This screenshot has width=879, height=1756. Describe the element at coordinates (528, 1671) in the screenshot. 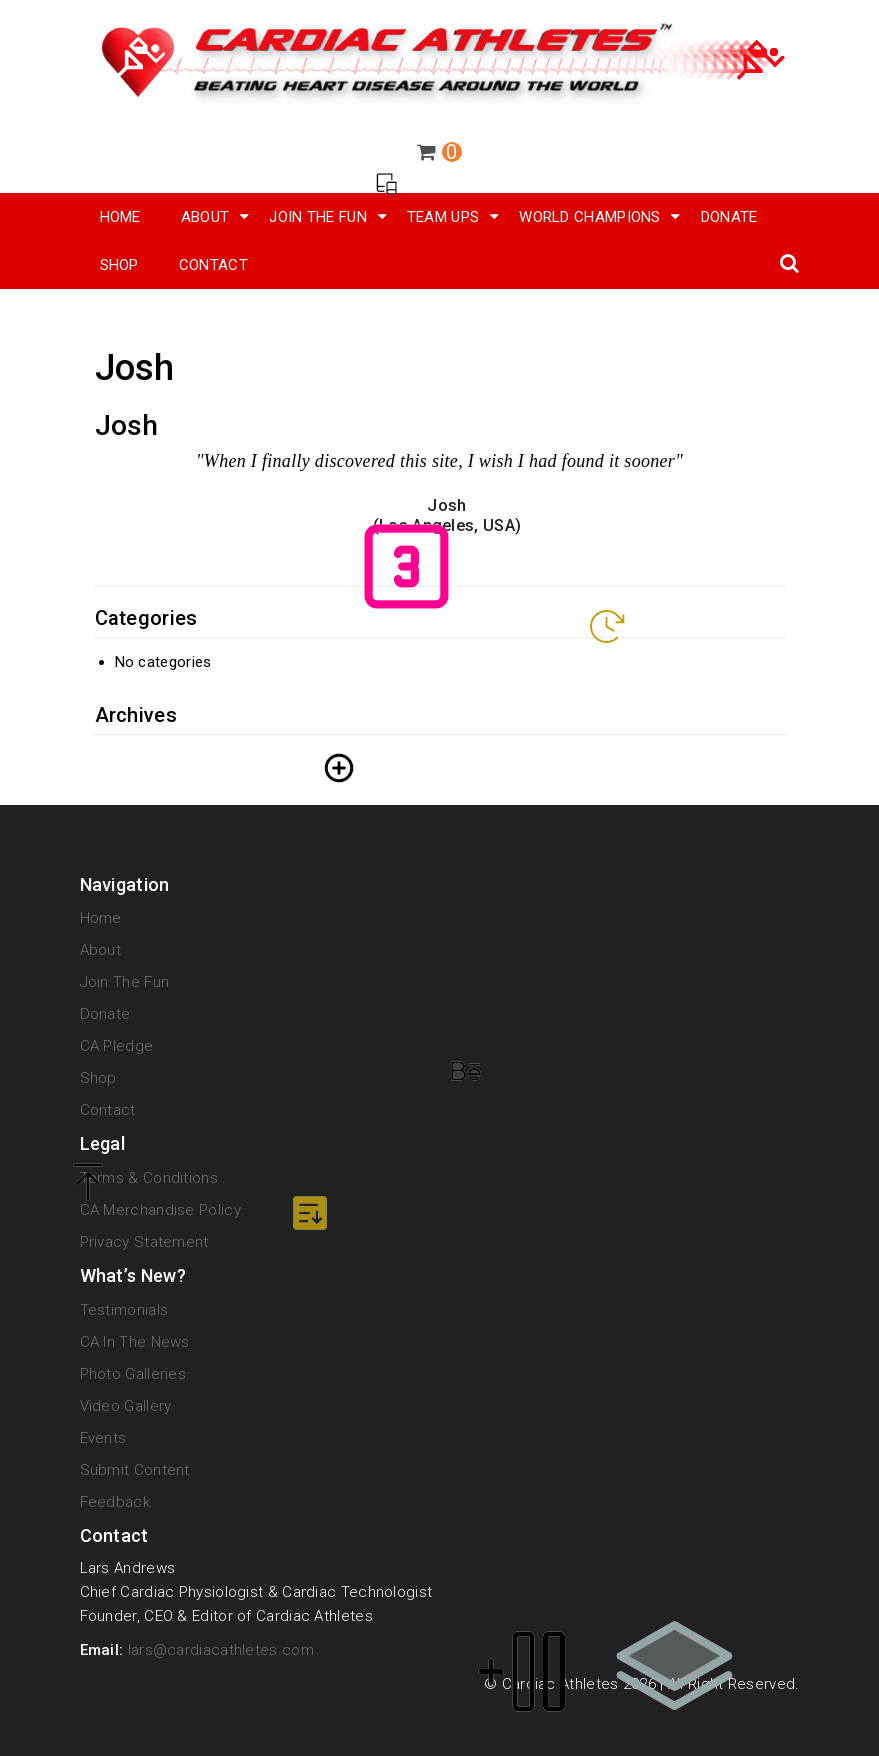

I see `add a new column to the left` at that location.